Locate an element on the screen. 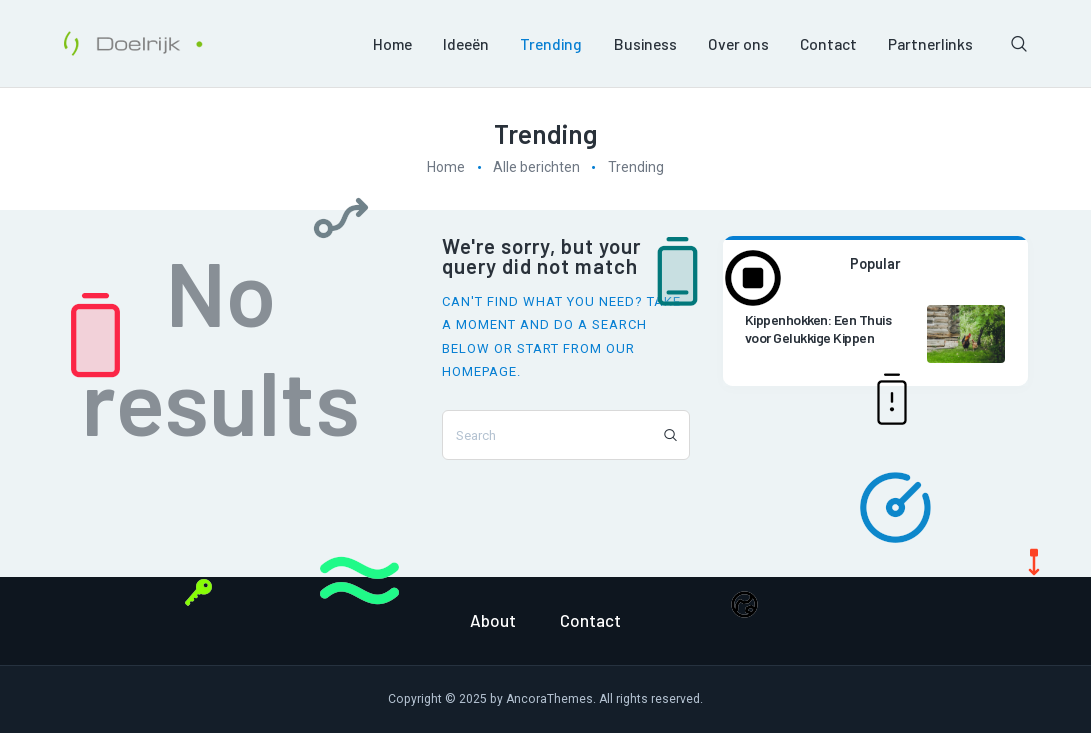 The image size is (1091, 733). indicates approximate or estimated value is located at coordinates (359, 580).